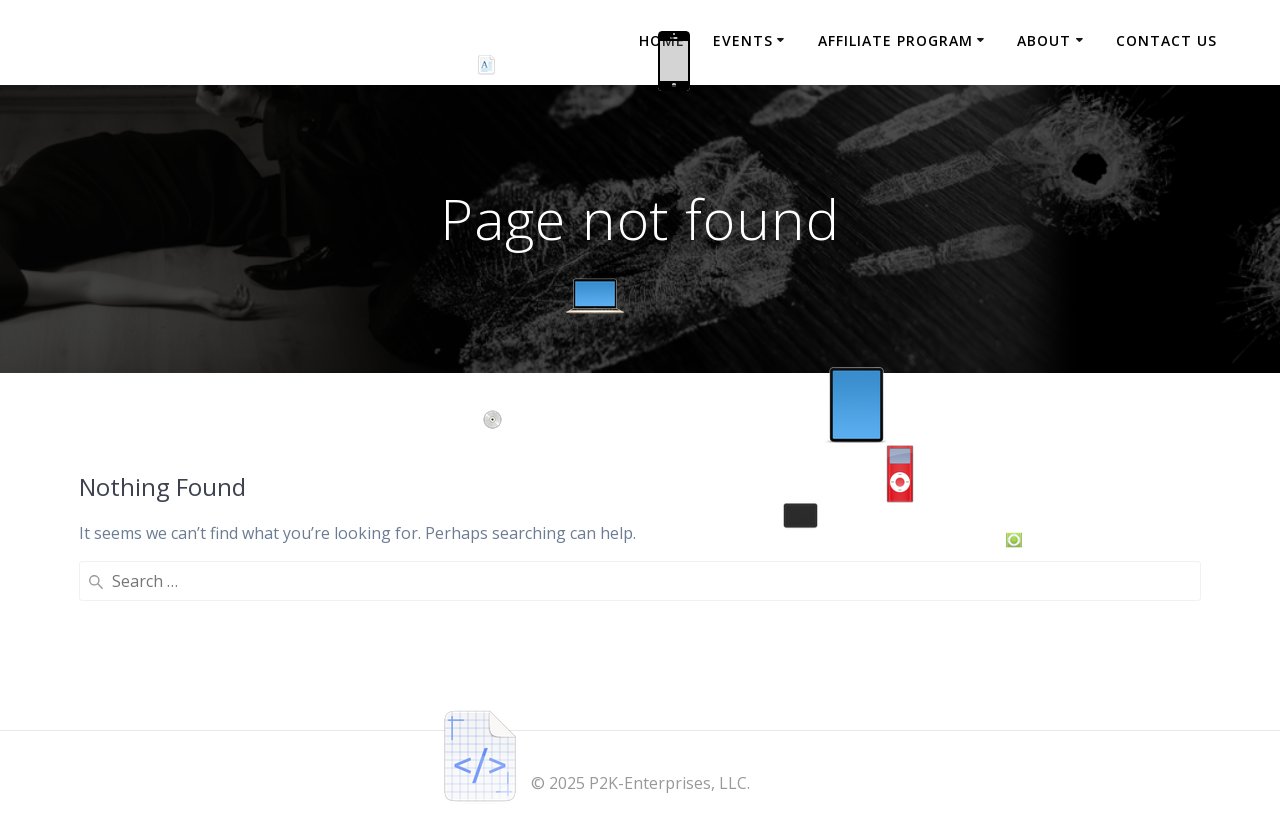 The image size is (1280, 834). What do you see at coordinates (800, 515) in the screenshot?
I see `indicates a connected bluetooth device` at bounding box center [800, 515].